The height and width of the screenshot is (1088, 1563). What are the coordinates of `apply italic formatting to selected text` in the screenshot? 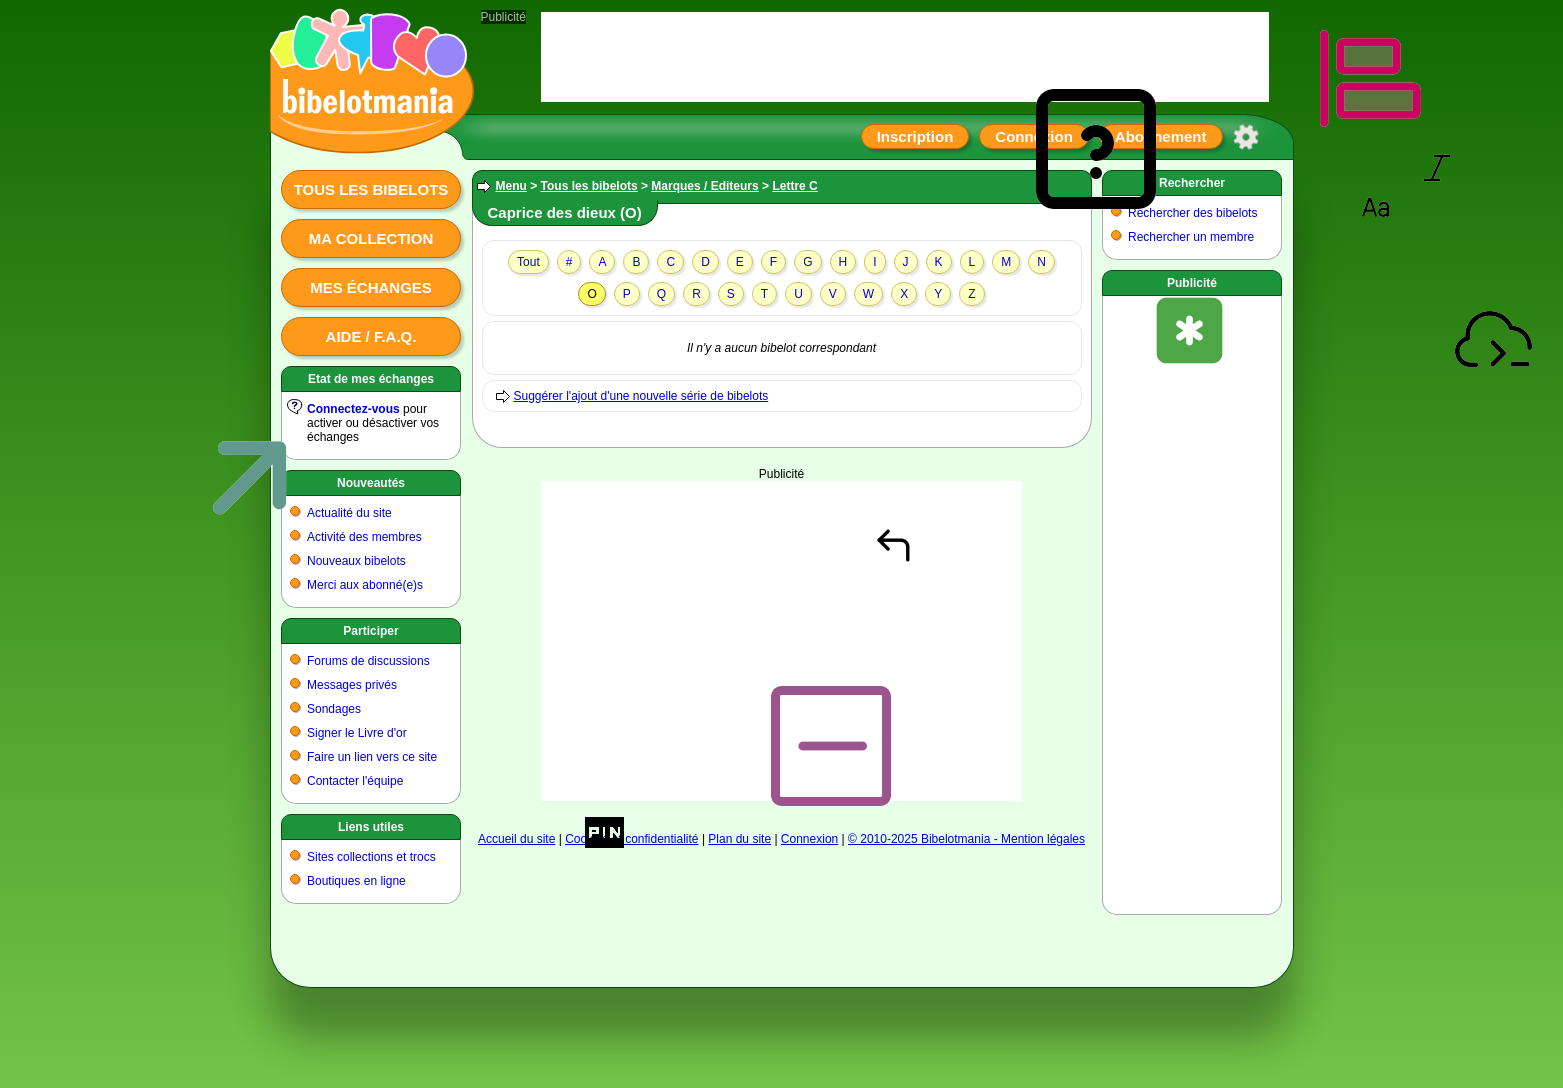 It's located at (1437, 168).